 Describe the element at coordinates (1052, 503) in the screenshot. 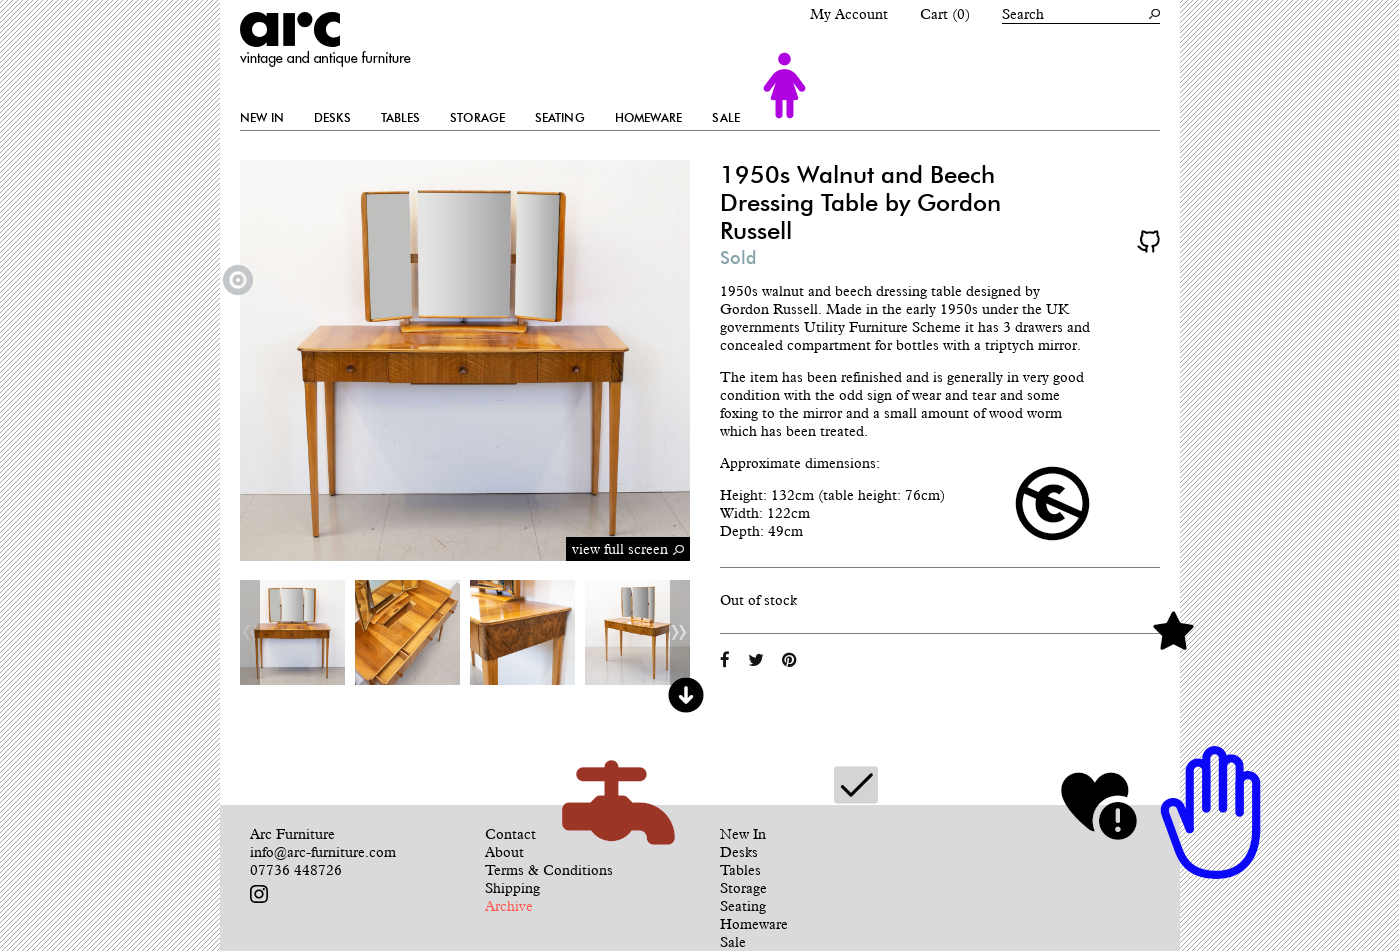

I see `indicates public domain content with no copyright restrictions` at that location.